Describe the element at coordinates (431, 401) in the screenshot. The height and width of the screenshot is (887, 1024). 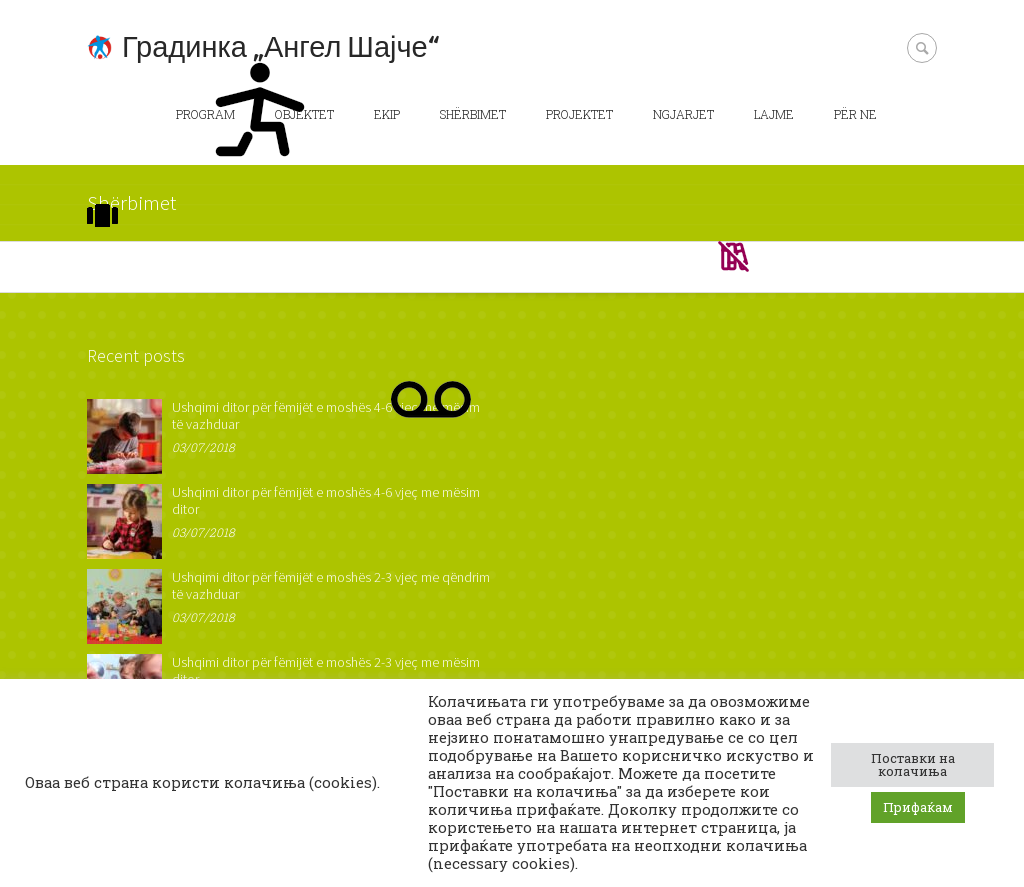
I see `access voicemail messages` at that location.